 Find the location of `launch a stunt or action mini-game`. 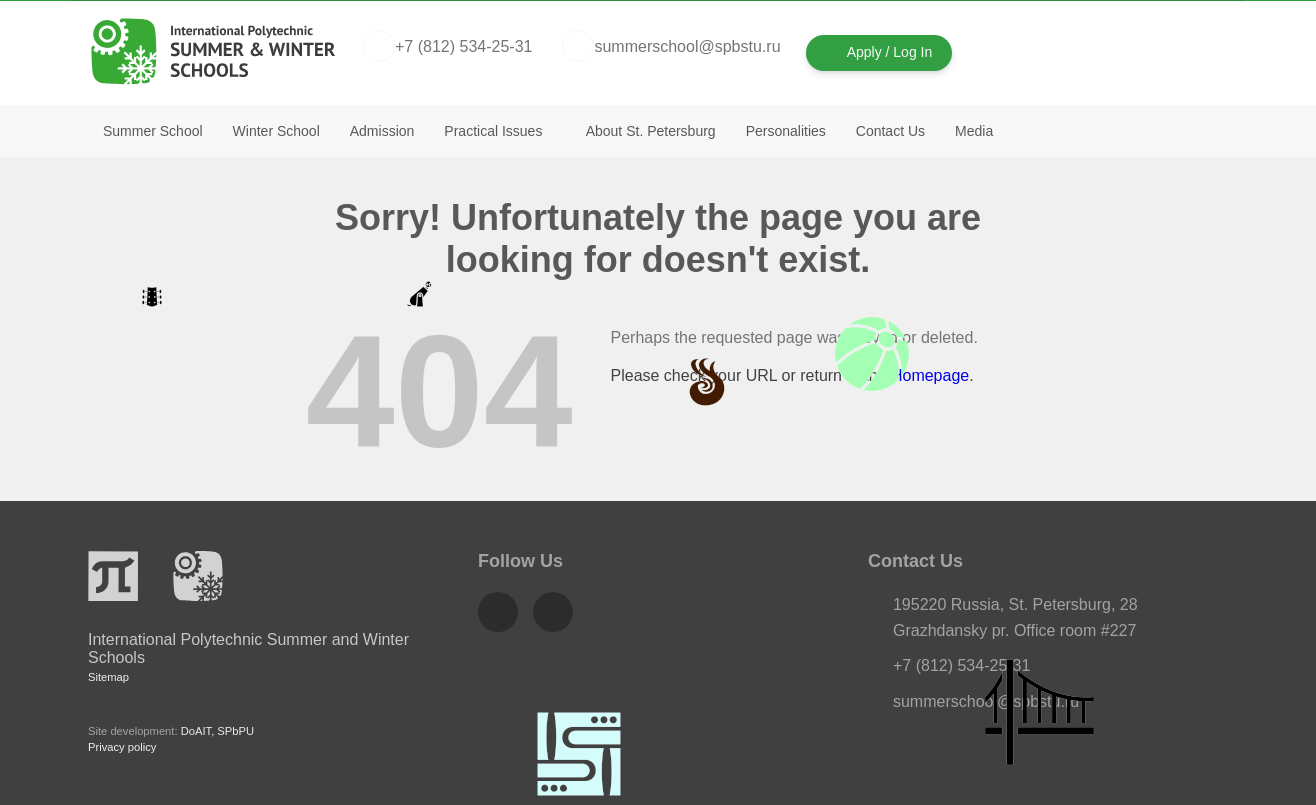

launch a stunt or action mini-game is located at coordinates (420, 294).